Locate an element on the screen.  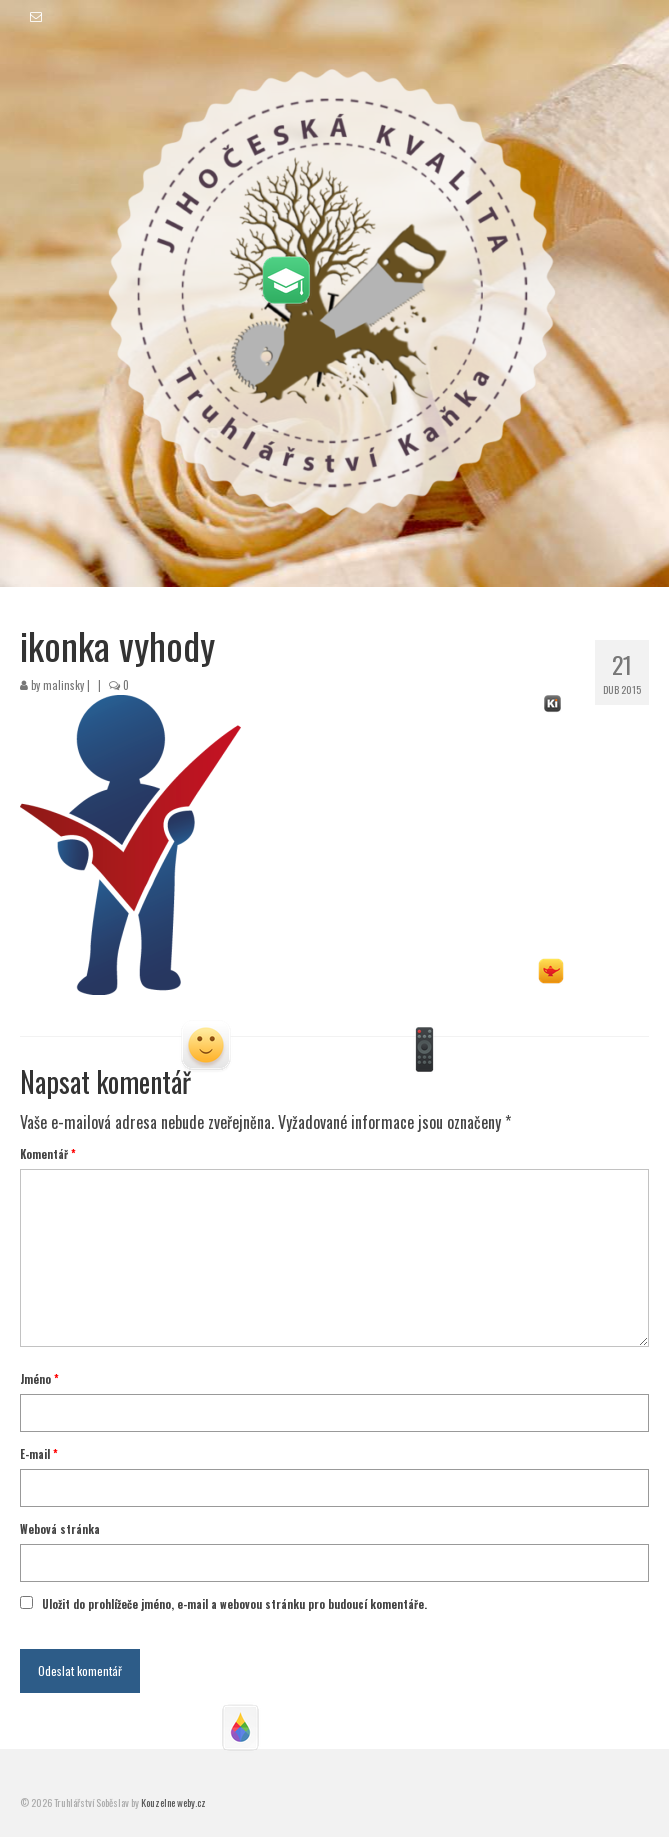
connect a tv remote as an input device is located at coordinates (424, 1049).